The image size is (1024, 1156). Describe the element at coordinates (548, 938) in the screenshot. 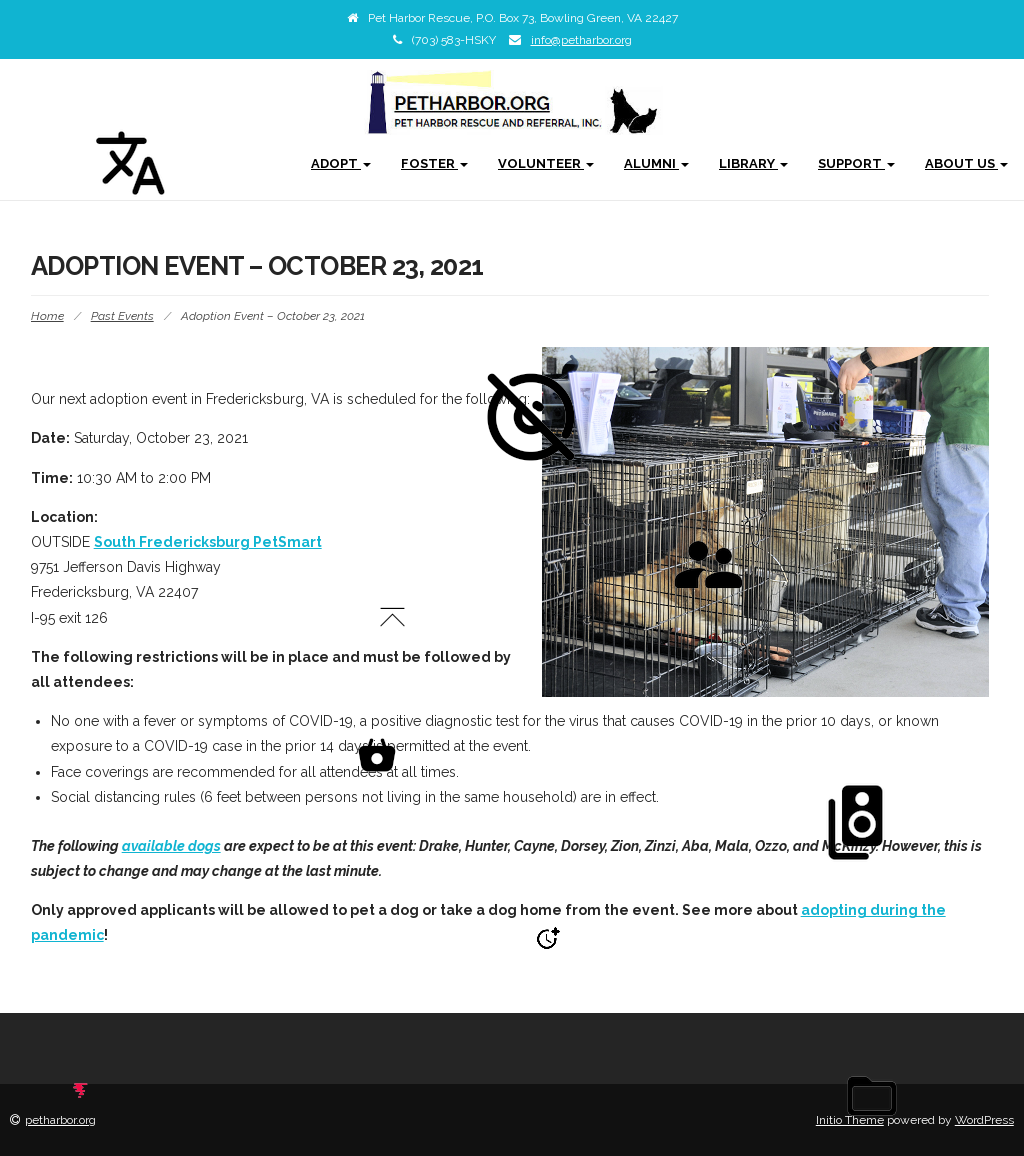

I see `add more time to a timer or countdown` at that location.